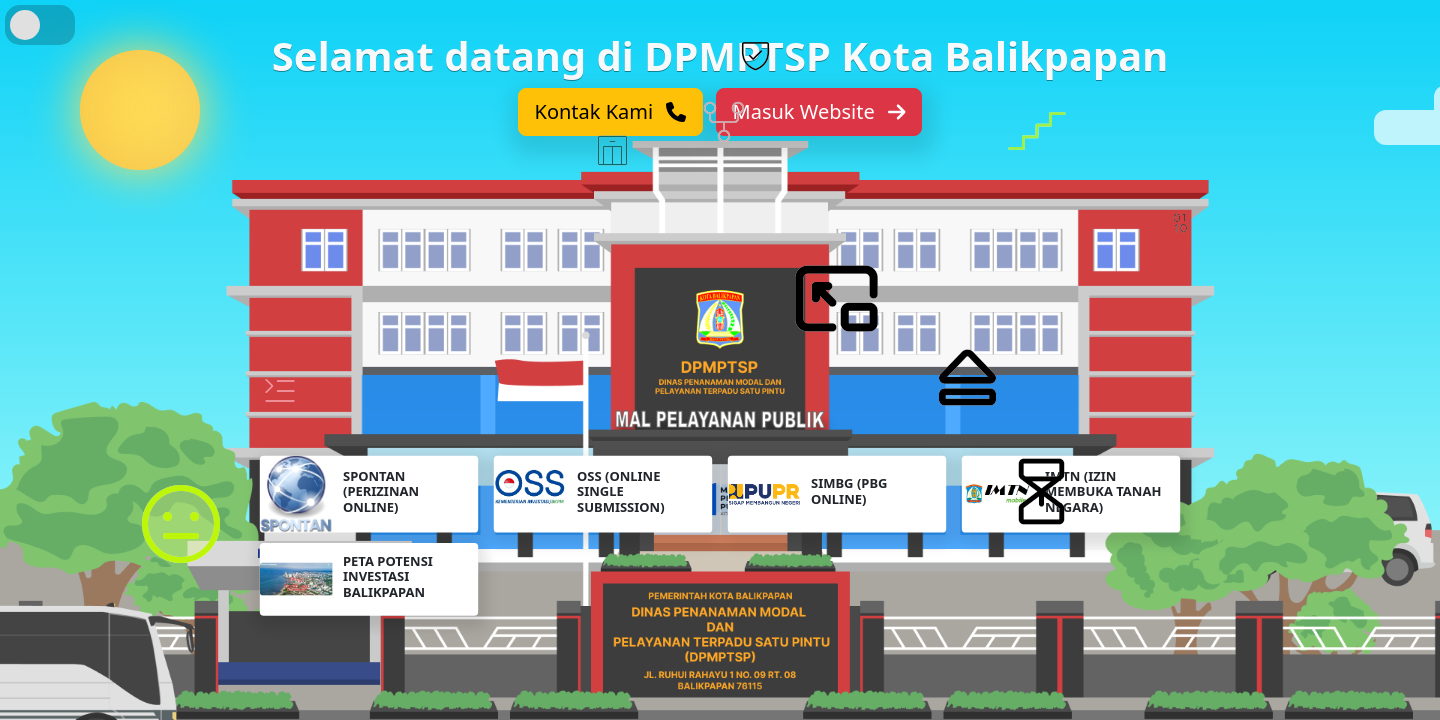 This screenshot has height=720, width=1440. What do you see at coordinates (724, 122) in the screenshot?
I see `fork a repository or branch` at bounding box center [724, 122].